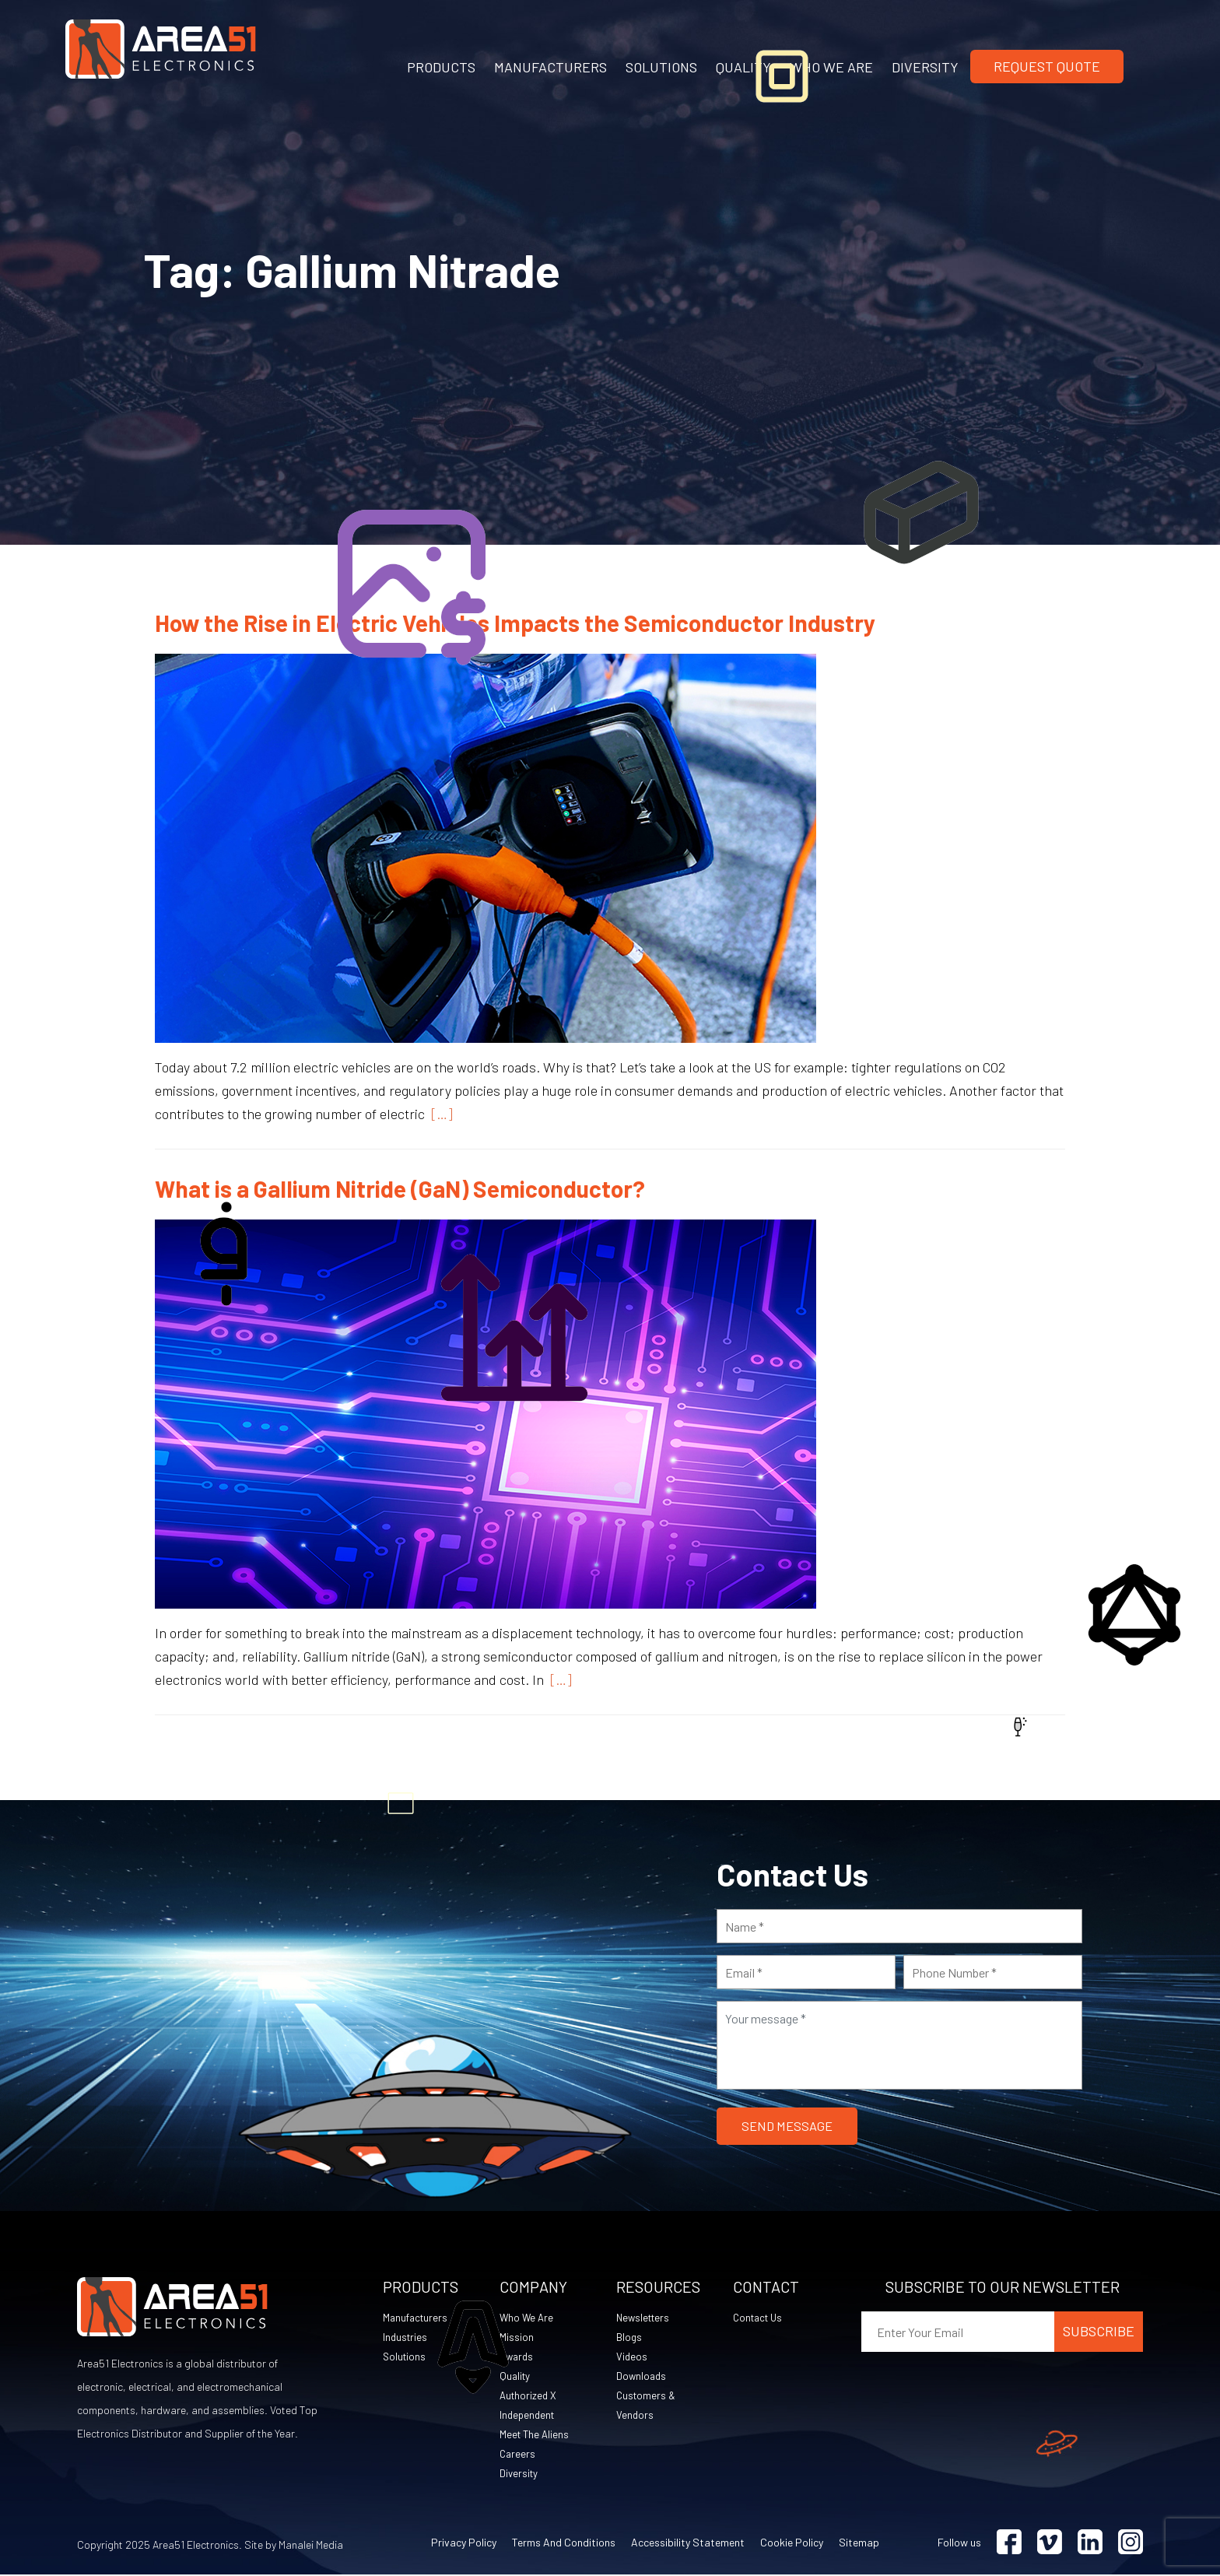  Describe the element at coordinates (1134, 1615) in the screenshot. I see `indicates GraphQL API integration` at that location.